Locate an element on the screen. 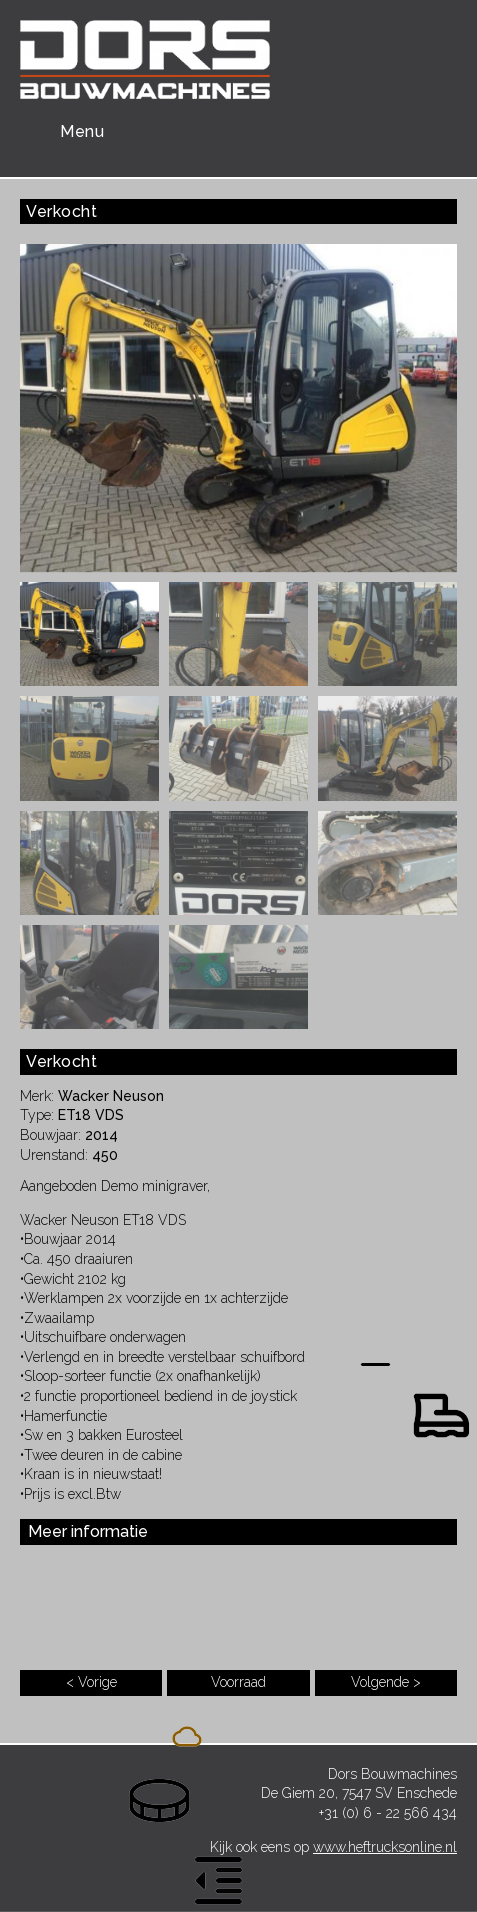 This screenshot has height=1912, width=477. access microsoft onedrive cloud storage is located at coordinates (187, 1737).